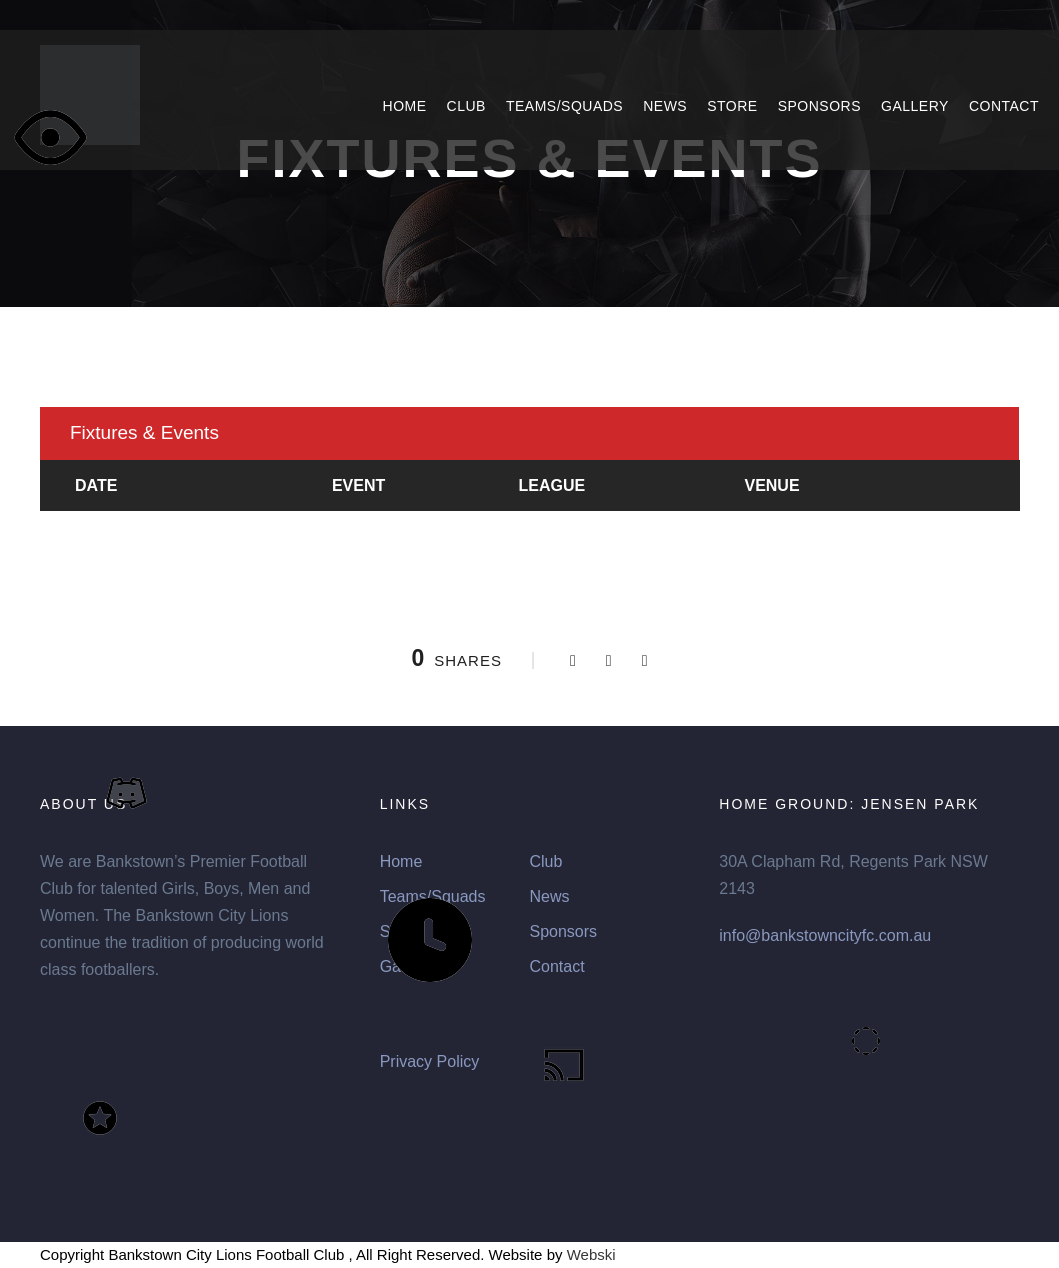 Image resolution: width=1059 pixels, height=1268 pixels. What do you see at coordinates (100, 1118) in the screenshot?
I see `view favorites or starred items` at bounding box center [100, 1118].